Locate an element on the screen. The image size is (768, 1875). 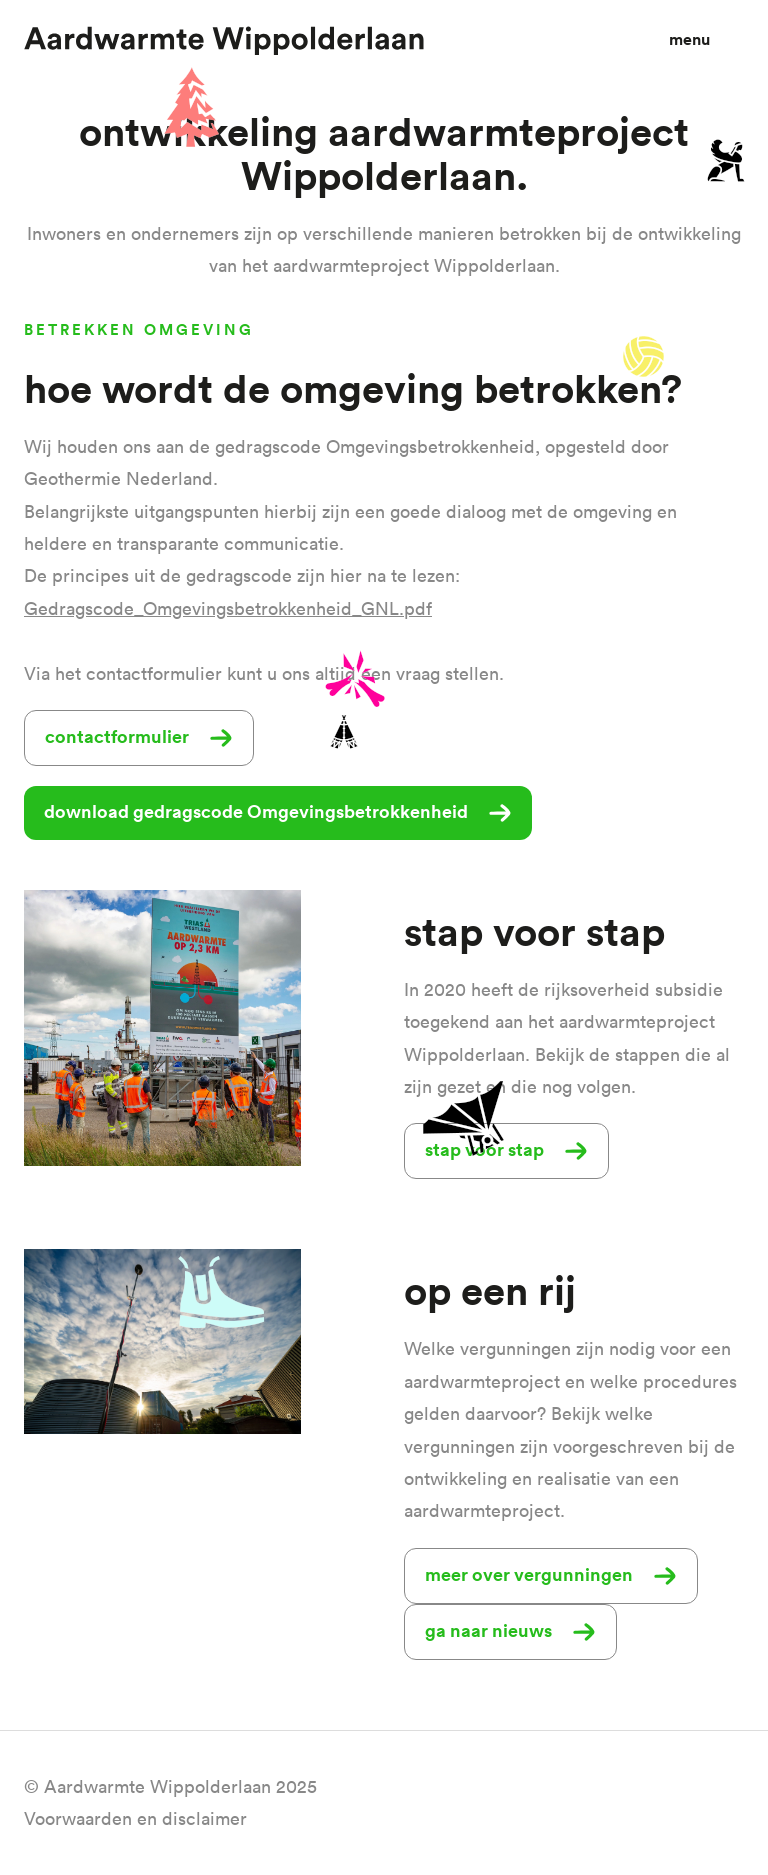
access hang gliding or paragliding activities is located at coordinates (463, 1118).